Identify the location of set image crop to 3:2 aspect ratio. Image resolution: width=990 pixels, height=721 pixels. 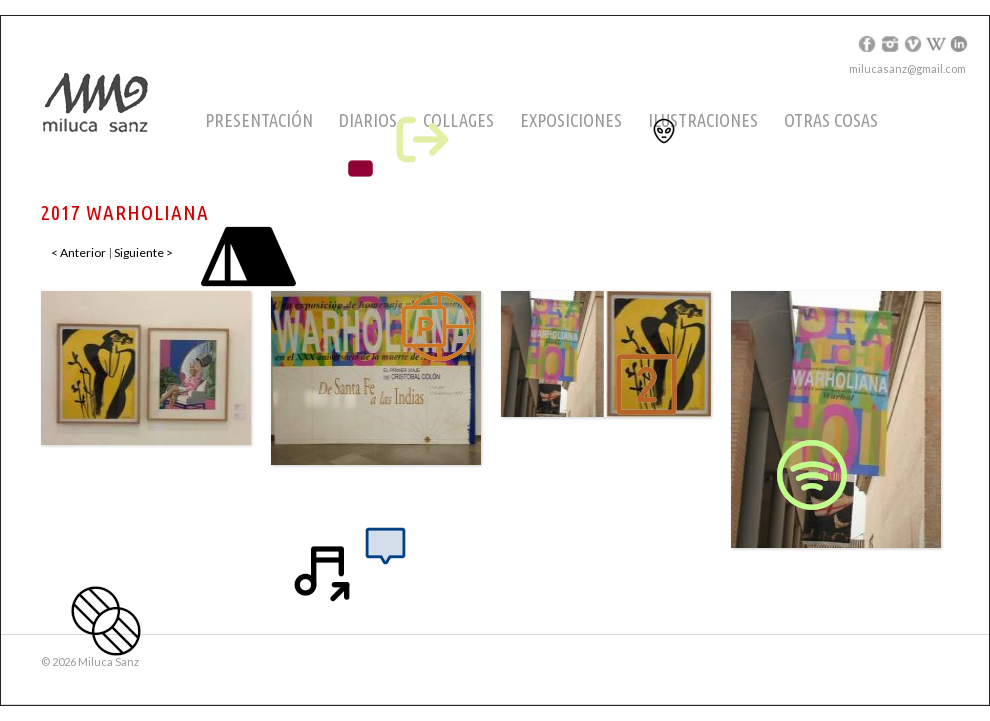
(360, 168).